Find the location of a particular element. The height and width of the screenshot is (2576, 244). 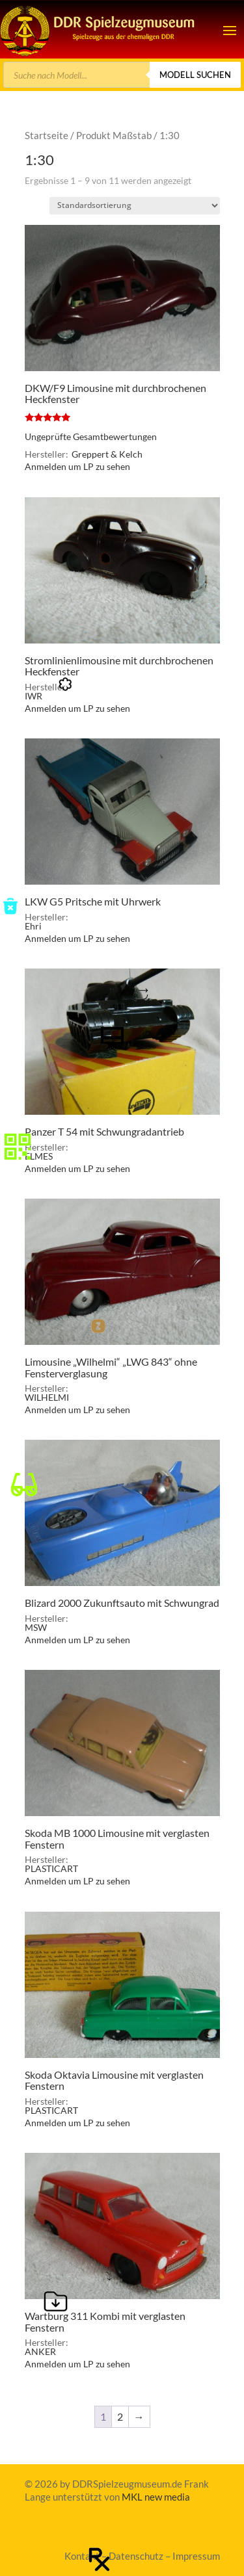

download files to folder is located at coordinates (55, 2301).